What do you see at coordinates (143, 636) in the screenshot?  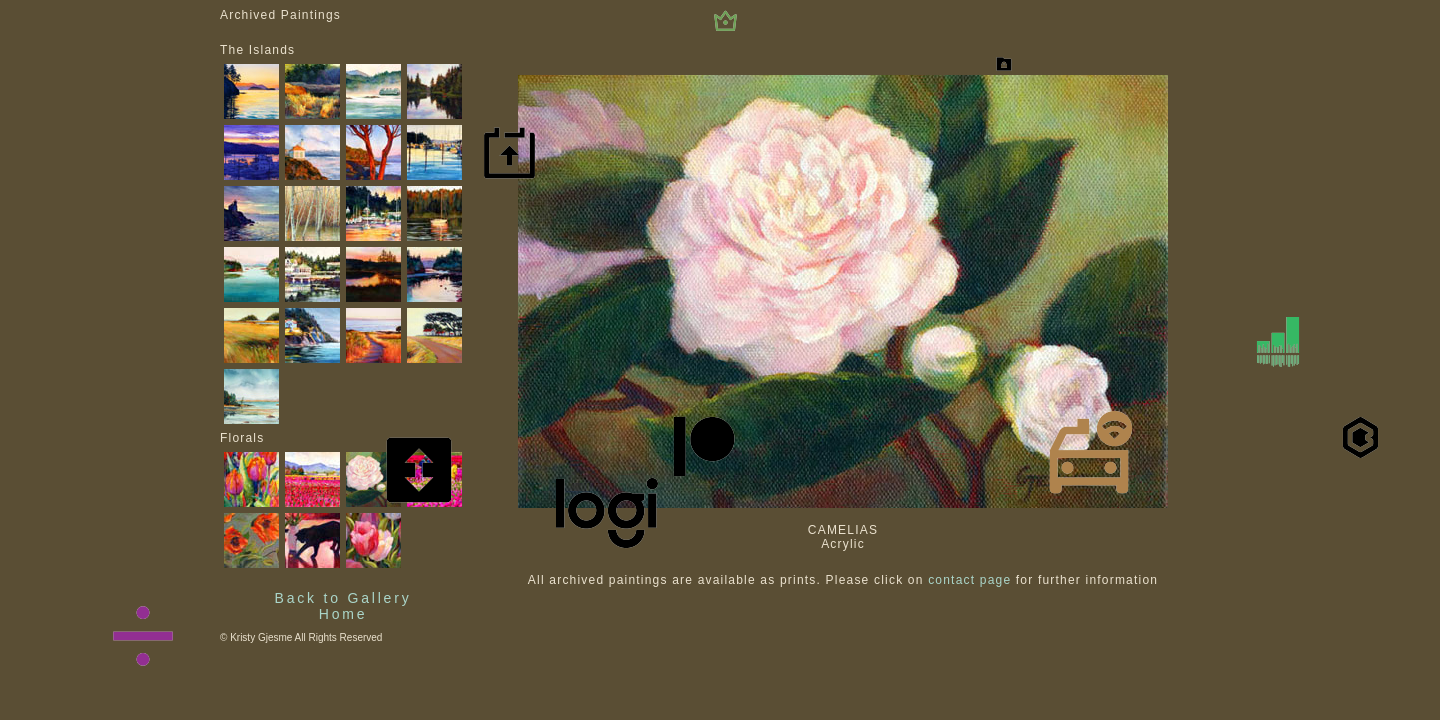 I see `perform division calculation` at bounding box center [143, 636].